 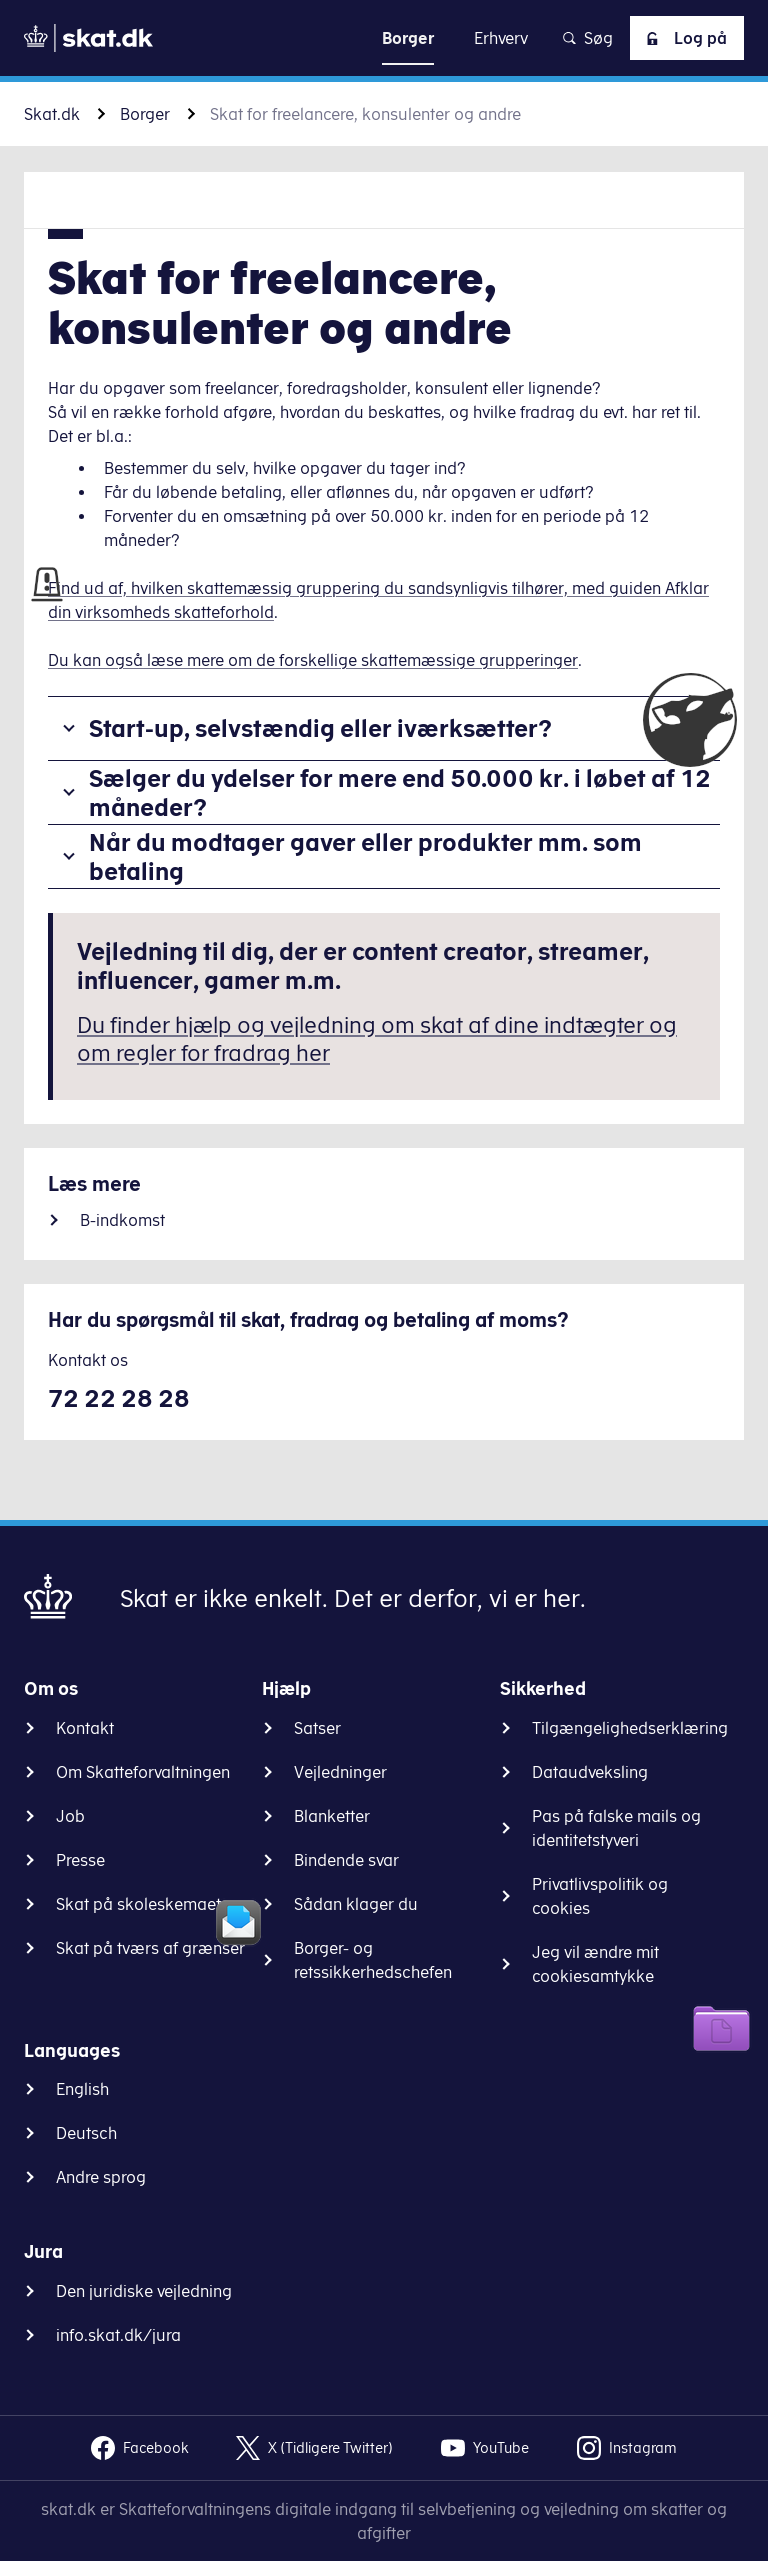 I want to click on indicates a system error or crash report, so click(x=47, y=583).